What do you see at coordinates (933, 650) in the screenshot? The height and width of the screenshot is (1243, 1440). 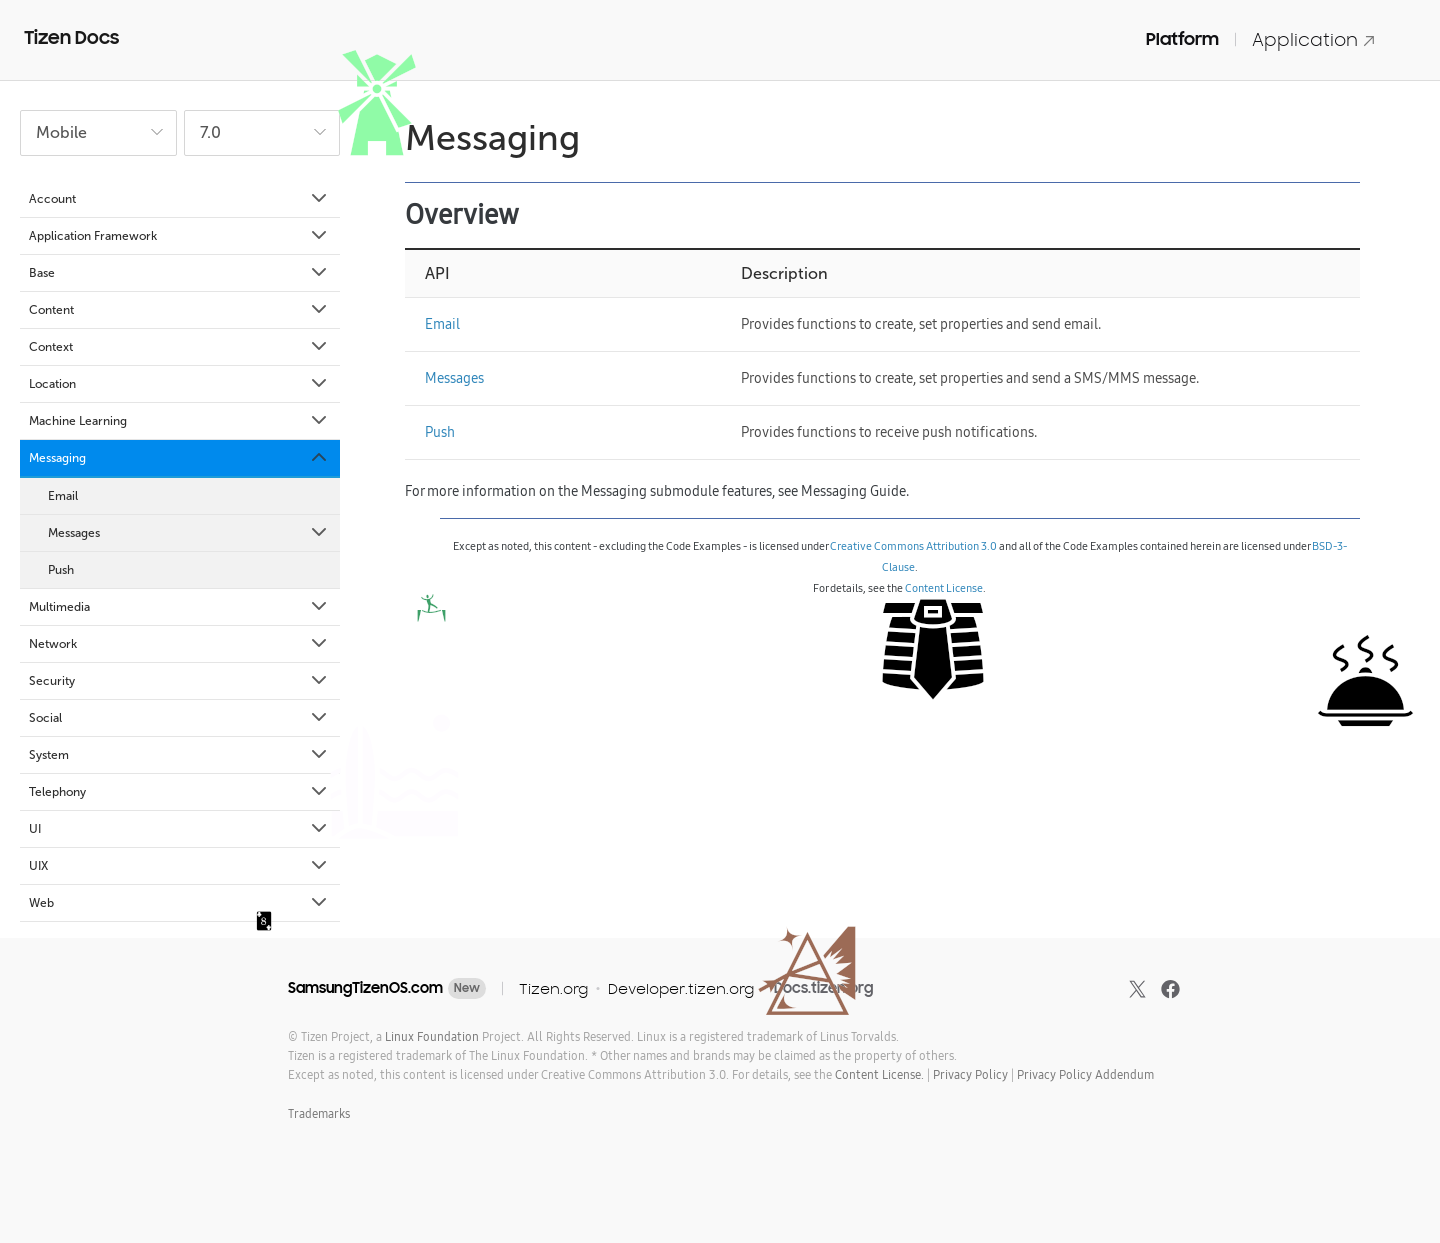 I see `equip metal skirt armor piece` at bounding box center [933, 650].